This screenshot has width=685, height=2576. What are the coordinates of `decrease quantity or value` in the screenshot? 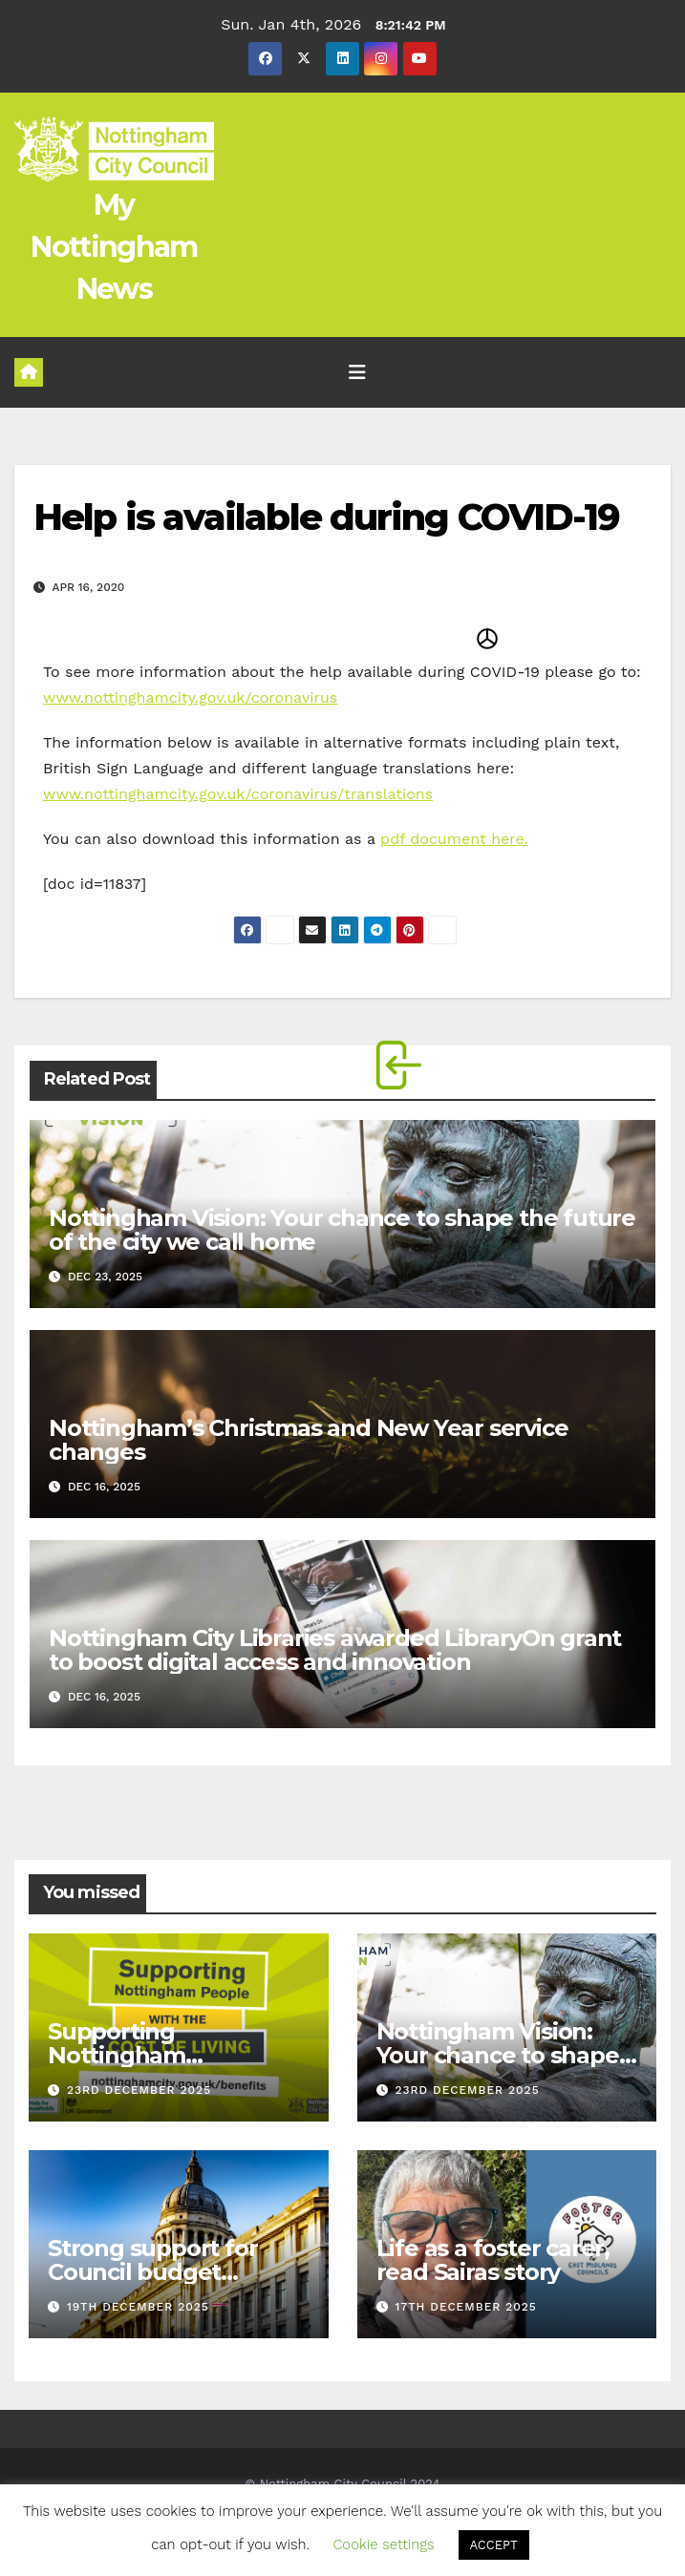 It's located at (219, 2304).